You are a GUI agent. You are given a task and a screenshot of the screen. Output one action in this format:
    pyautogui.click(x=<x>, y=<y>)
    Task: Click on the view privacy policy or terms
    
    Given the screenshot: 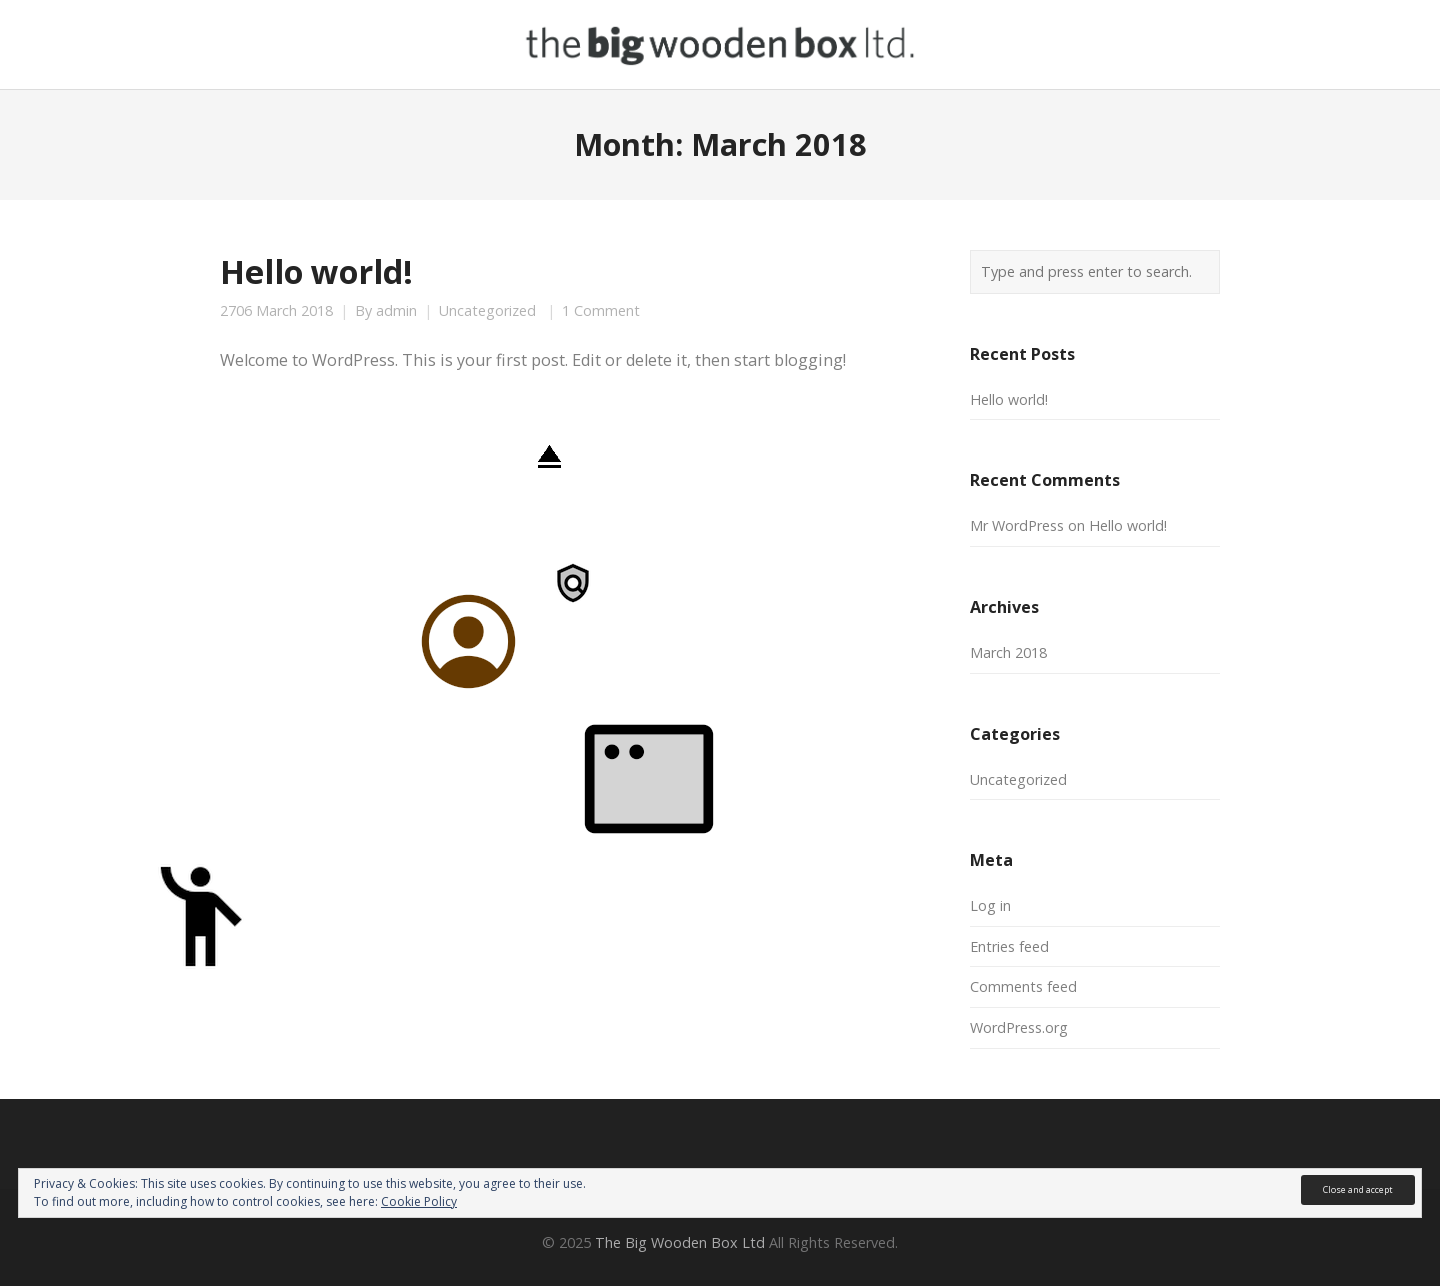 What is the action you would take?
    pyautogui.click(x=573, y=583)
    